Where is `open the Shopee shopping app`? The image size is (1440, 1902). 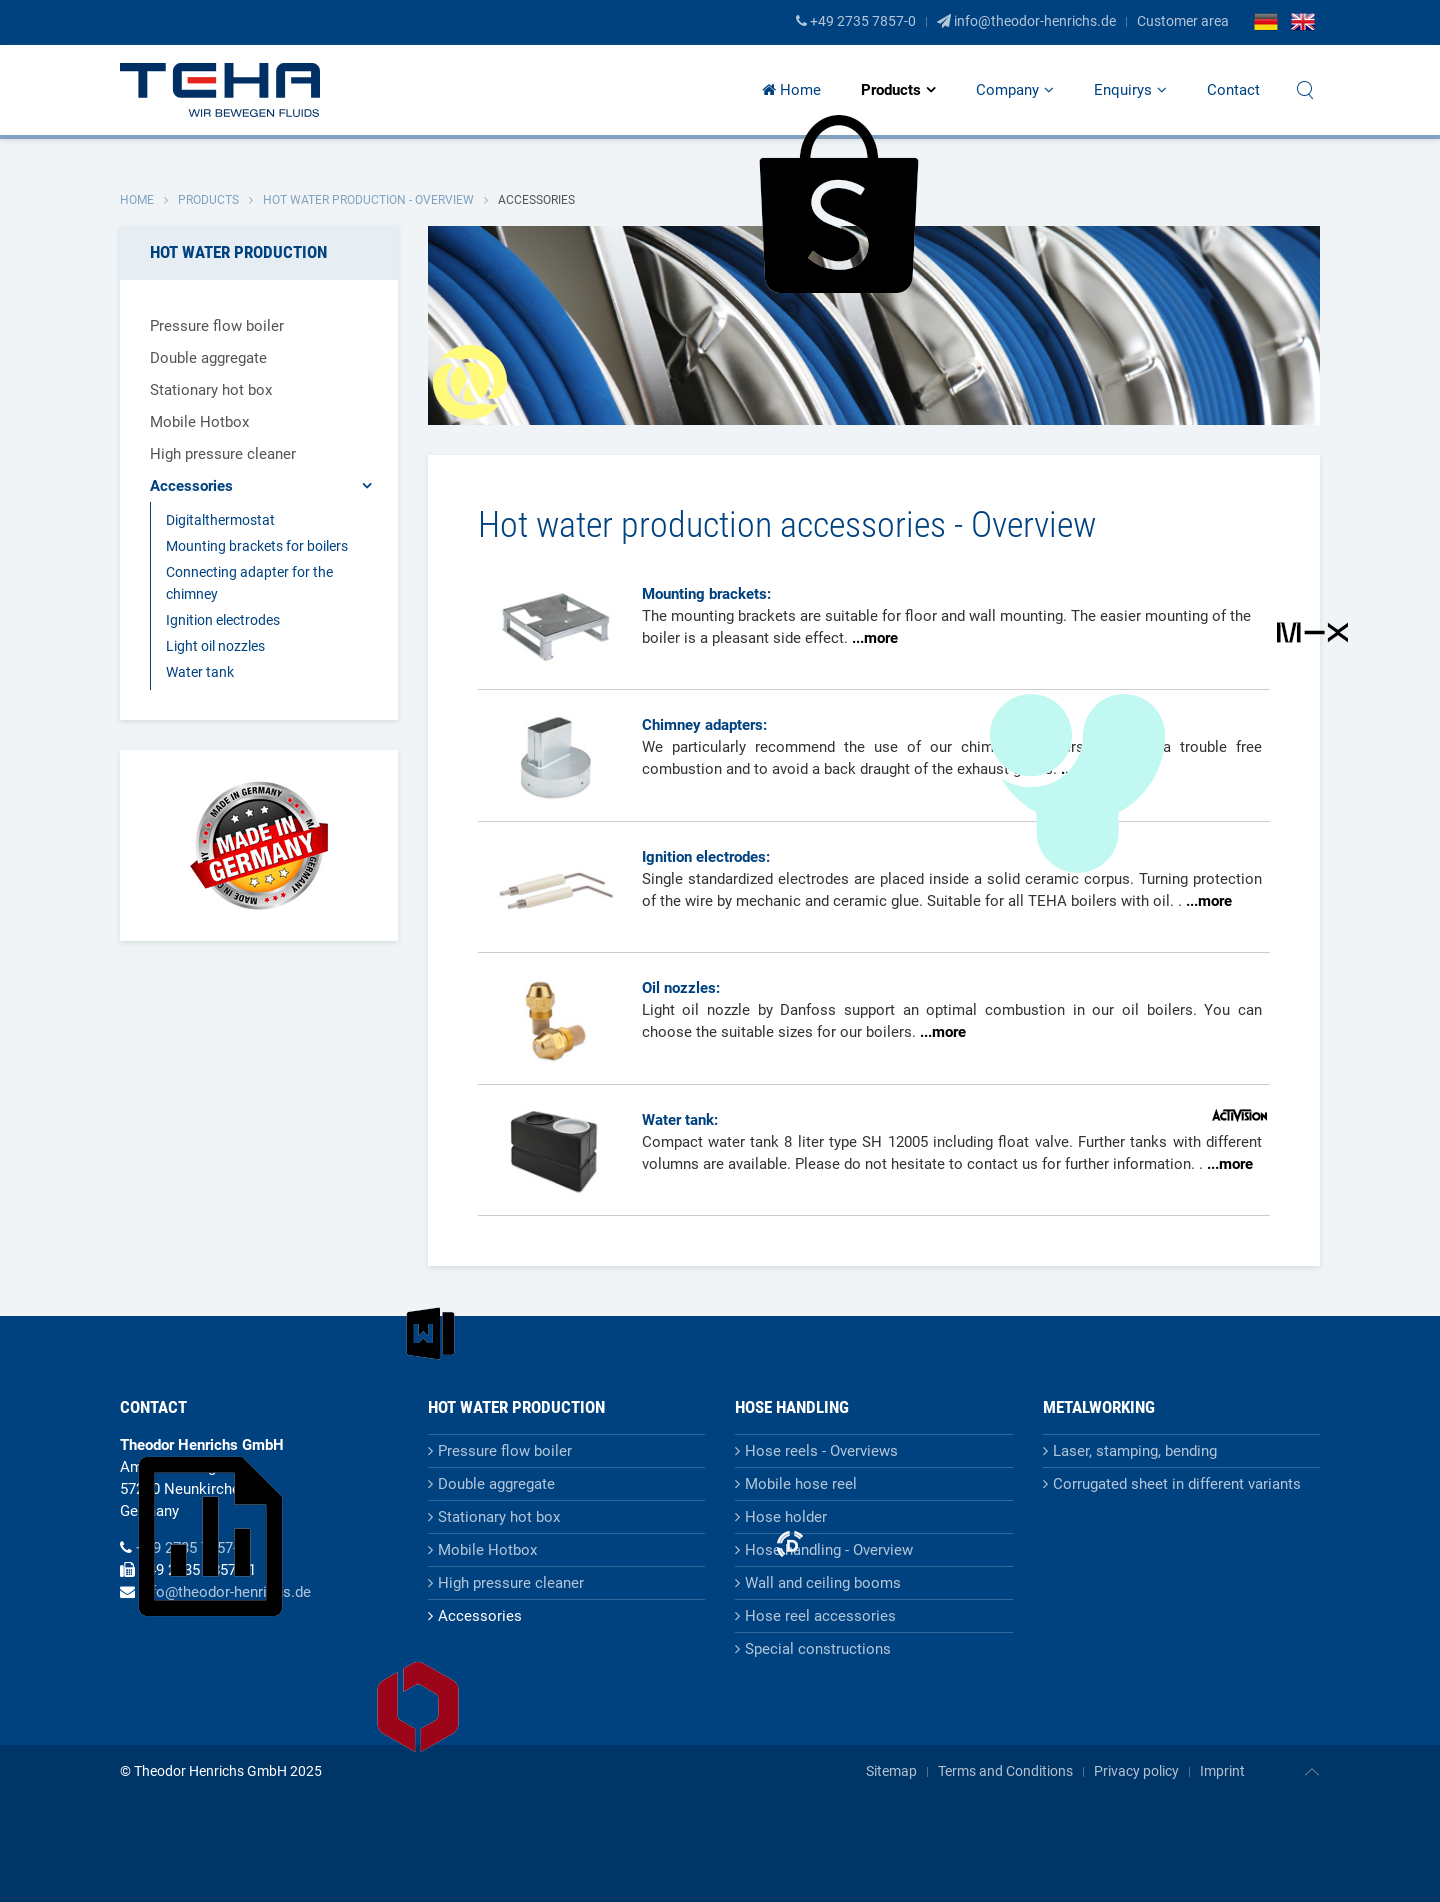
open the Shopee shopping app is located at coordinates (839, 204).